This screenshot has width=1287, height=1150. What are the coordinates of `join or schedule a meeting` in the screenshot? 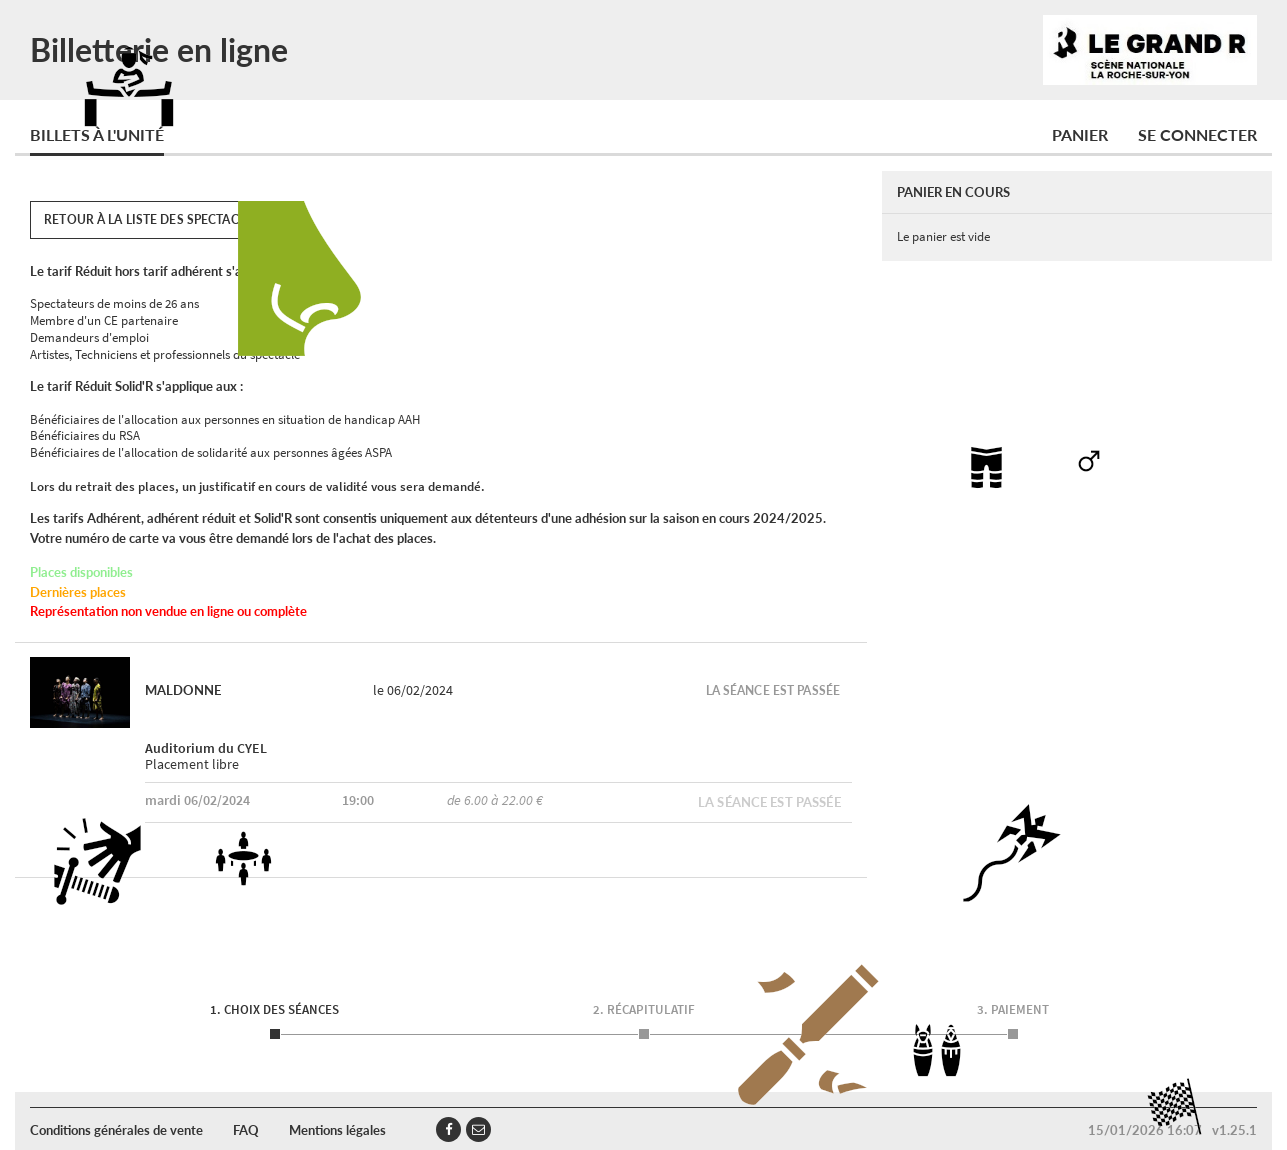 It's located at (243, 858).